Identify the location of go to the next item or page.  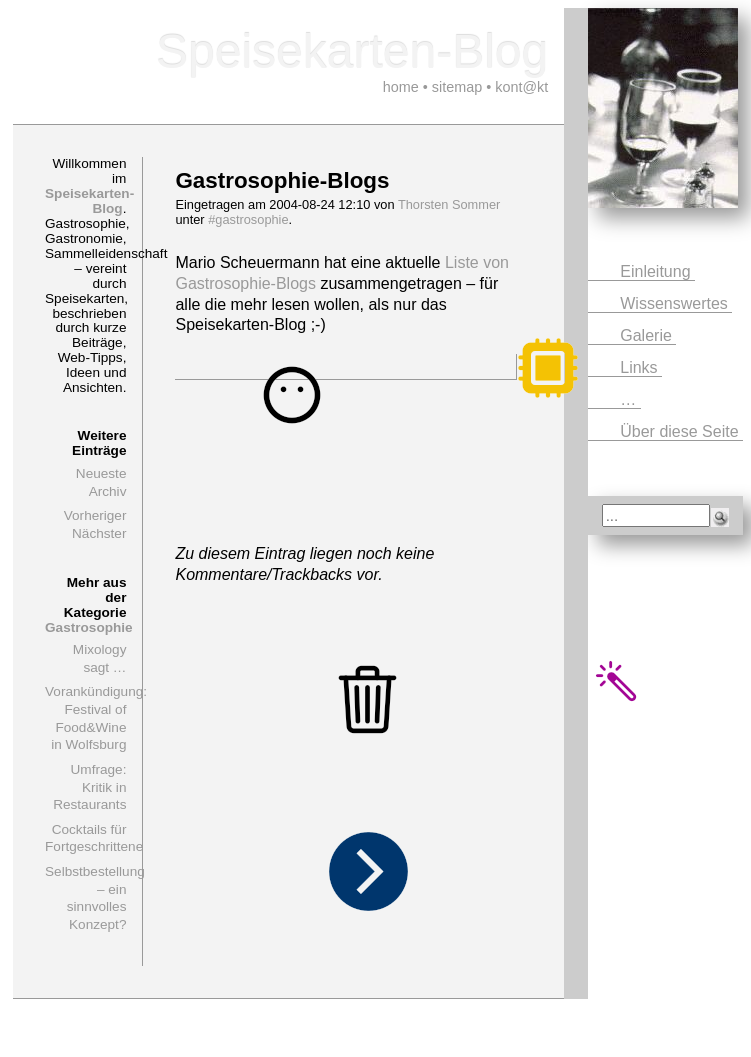
(368, 871).